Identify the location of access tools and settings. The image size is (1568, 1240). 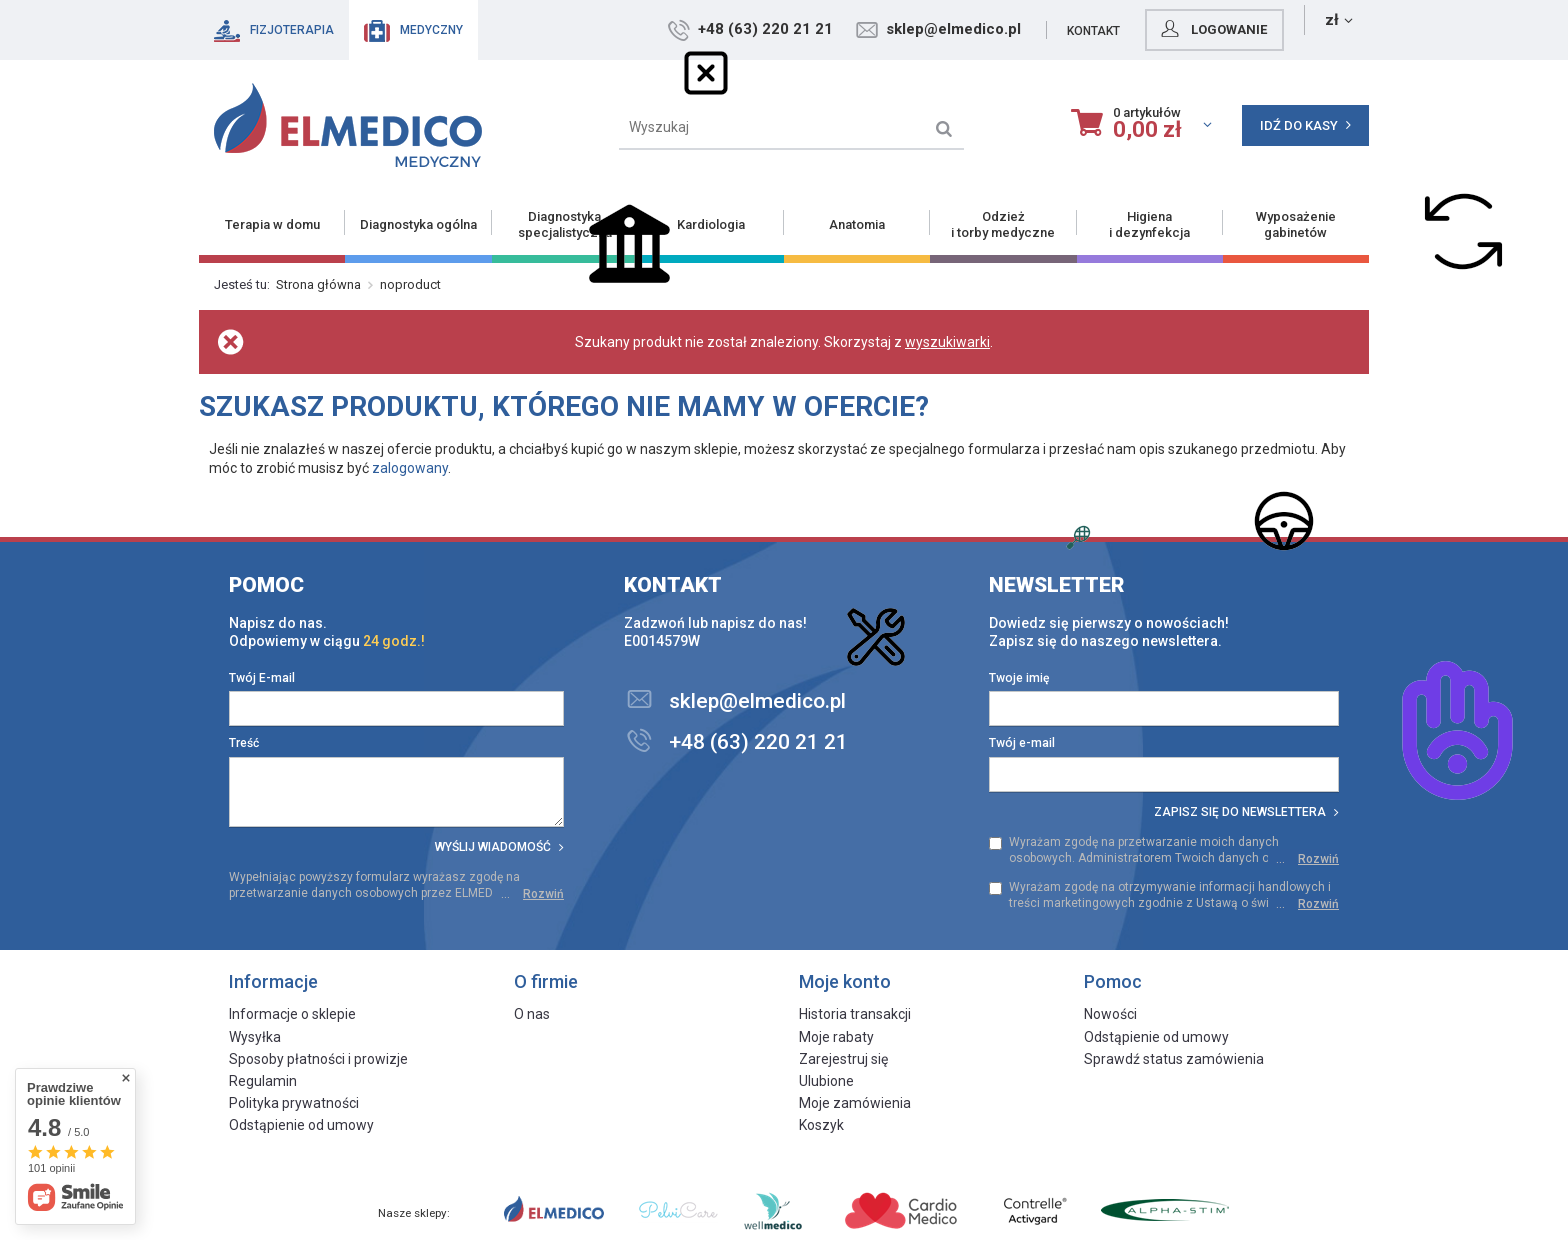
(876, 637).